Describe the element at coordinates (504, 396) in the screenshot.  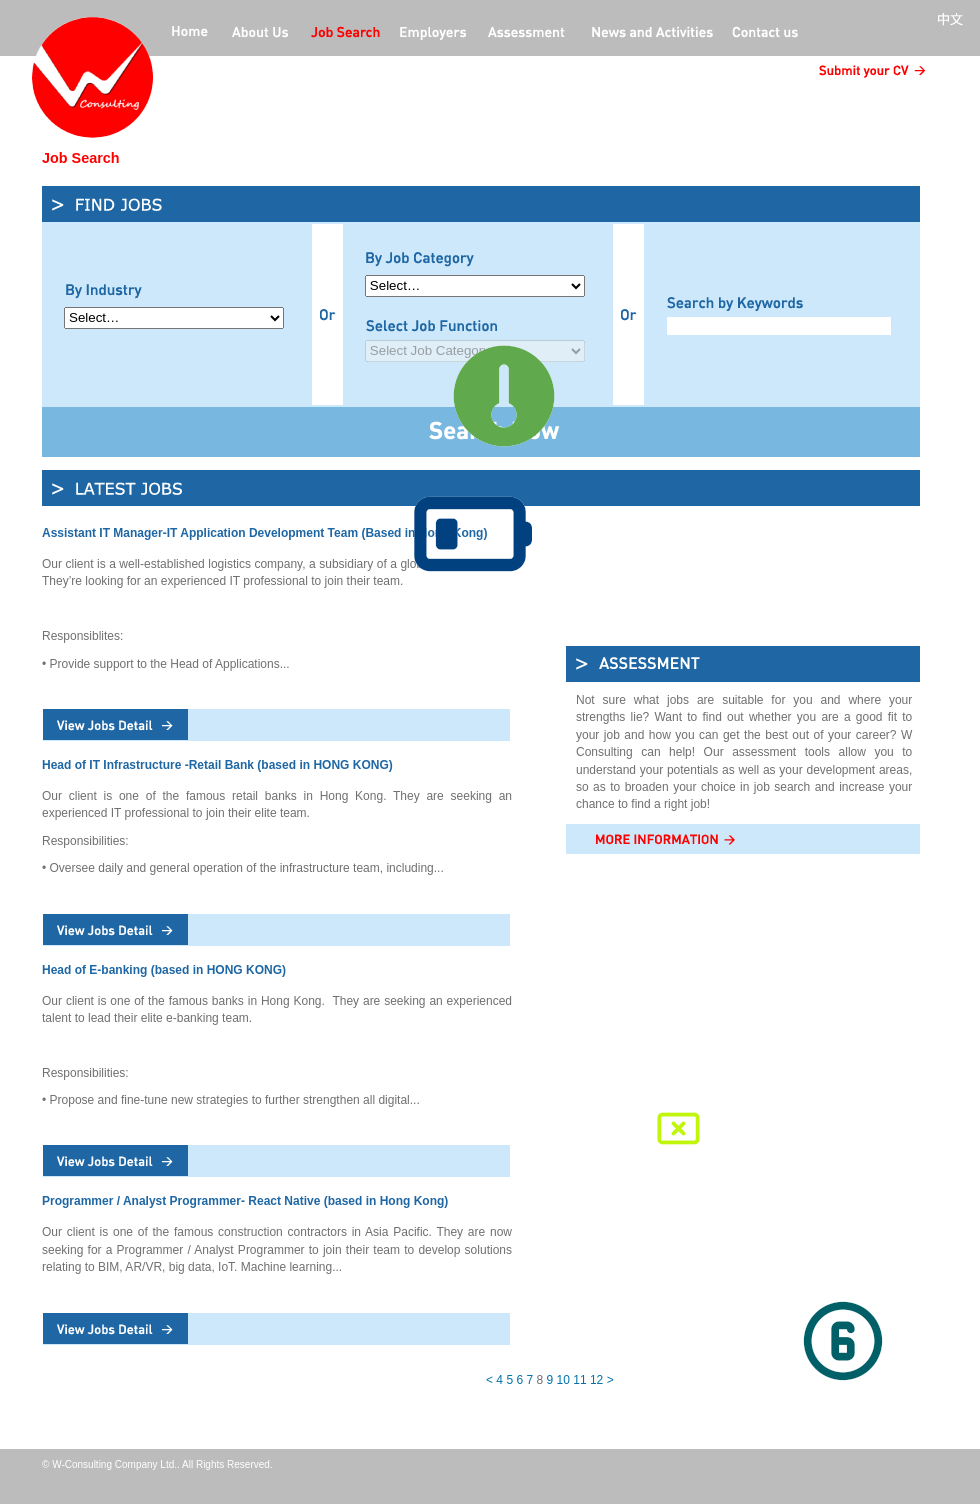
I see `view current speed or performance metrics` at that location.